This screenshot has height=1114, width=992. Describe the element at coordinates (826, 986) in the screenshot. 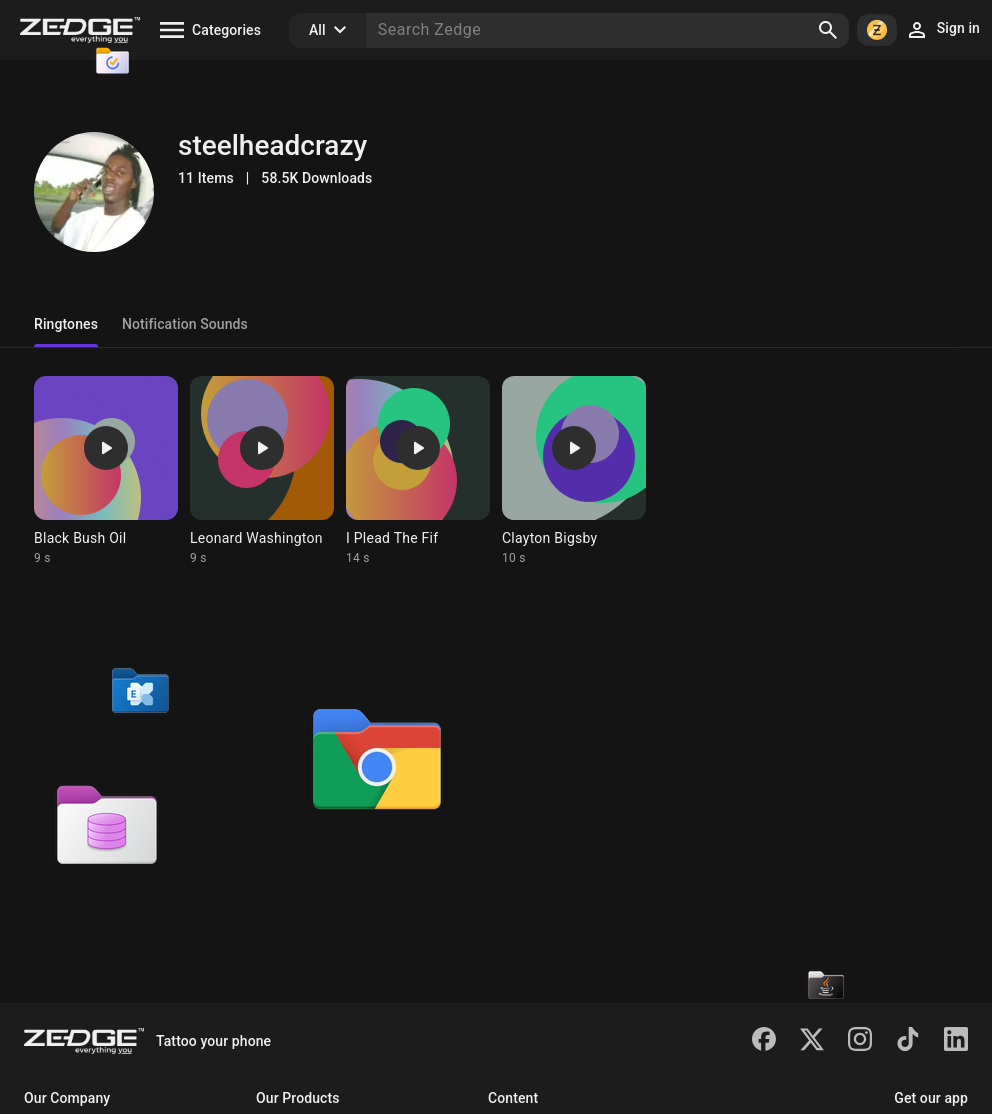

I see `open folder containing java project files` at that location.